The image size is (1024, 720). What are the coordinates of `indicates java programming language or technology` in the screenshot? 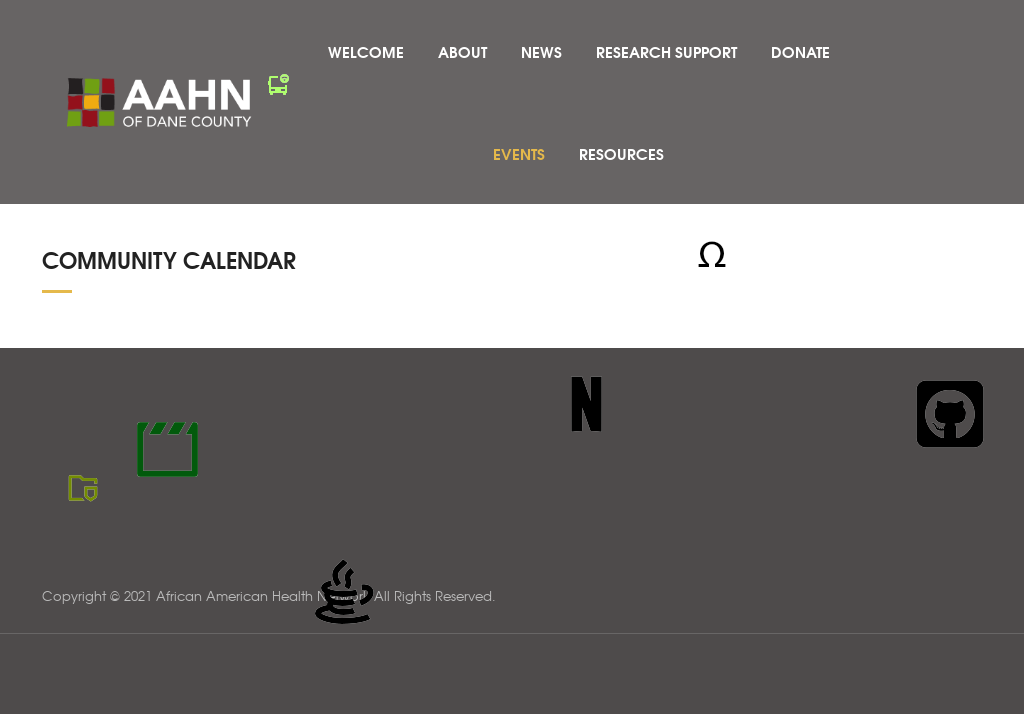 It's located at (345, 594).